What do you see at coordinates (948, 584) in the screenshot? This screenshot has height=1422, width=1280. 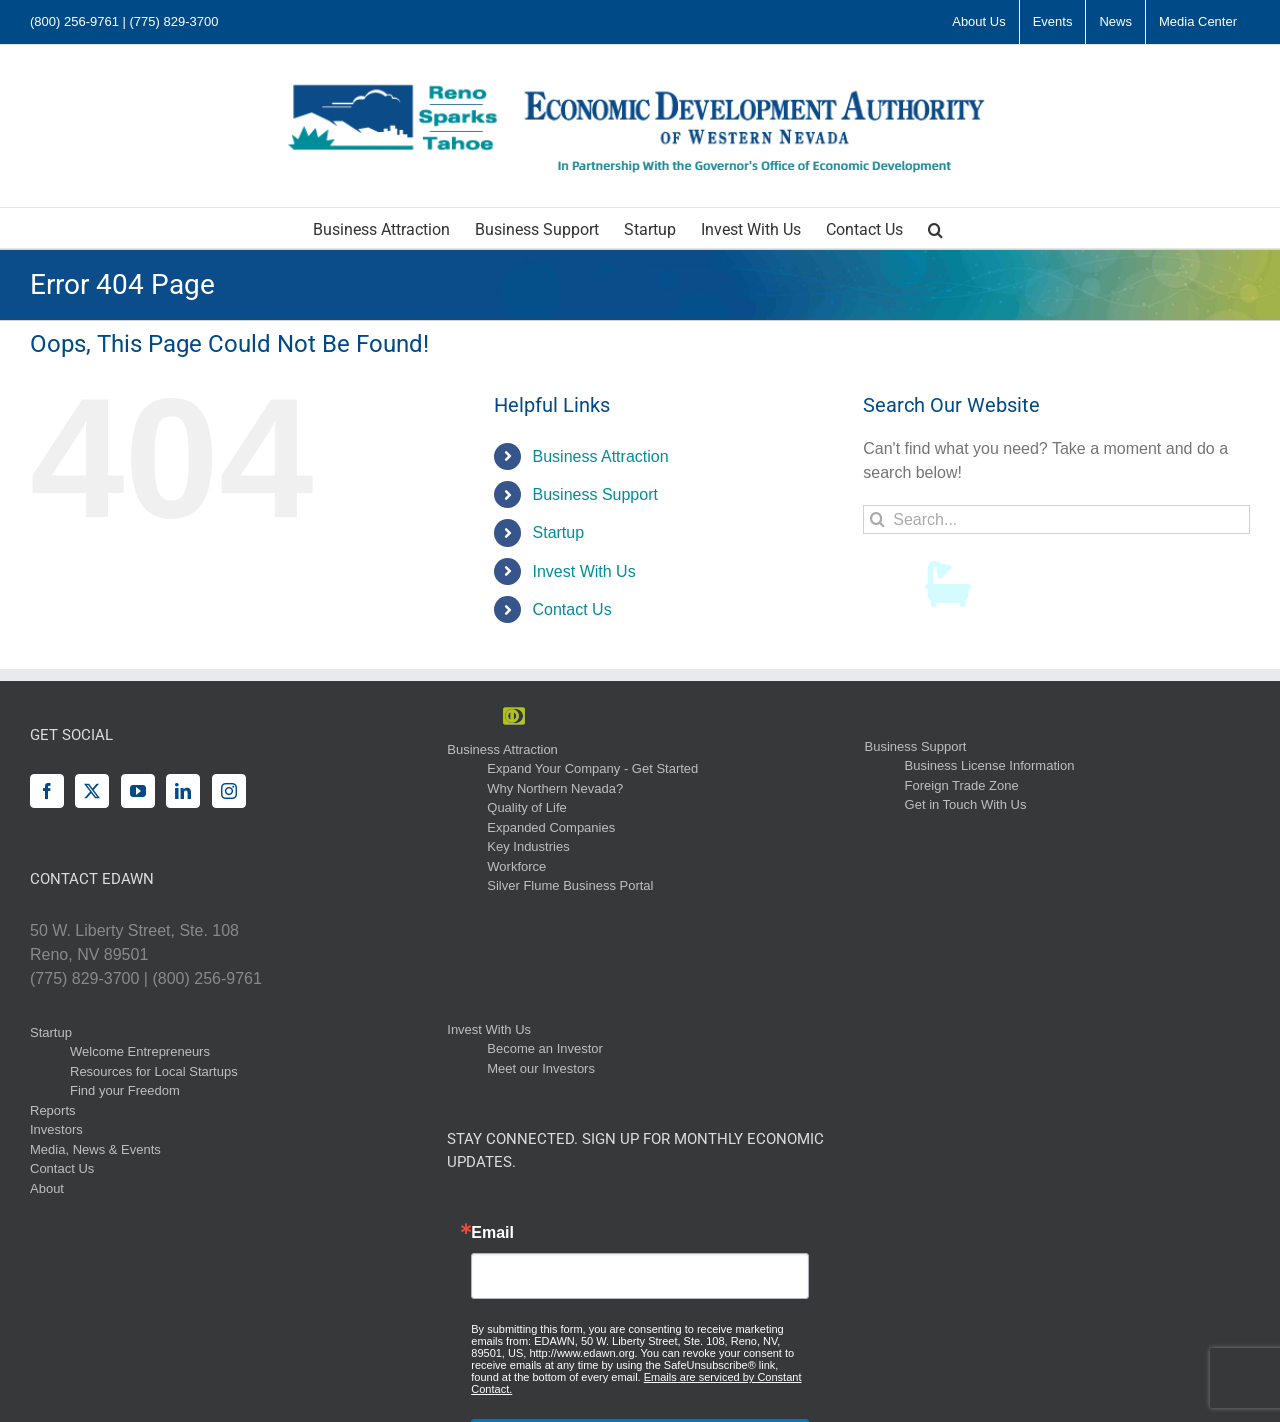 I see `view bathroom amenities` at bounding box center [948, 584].